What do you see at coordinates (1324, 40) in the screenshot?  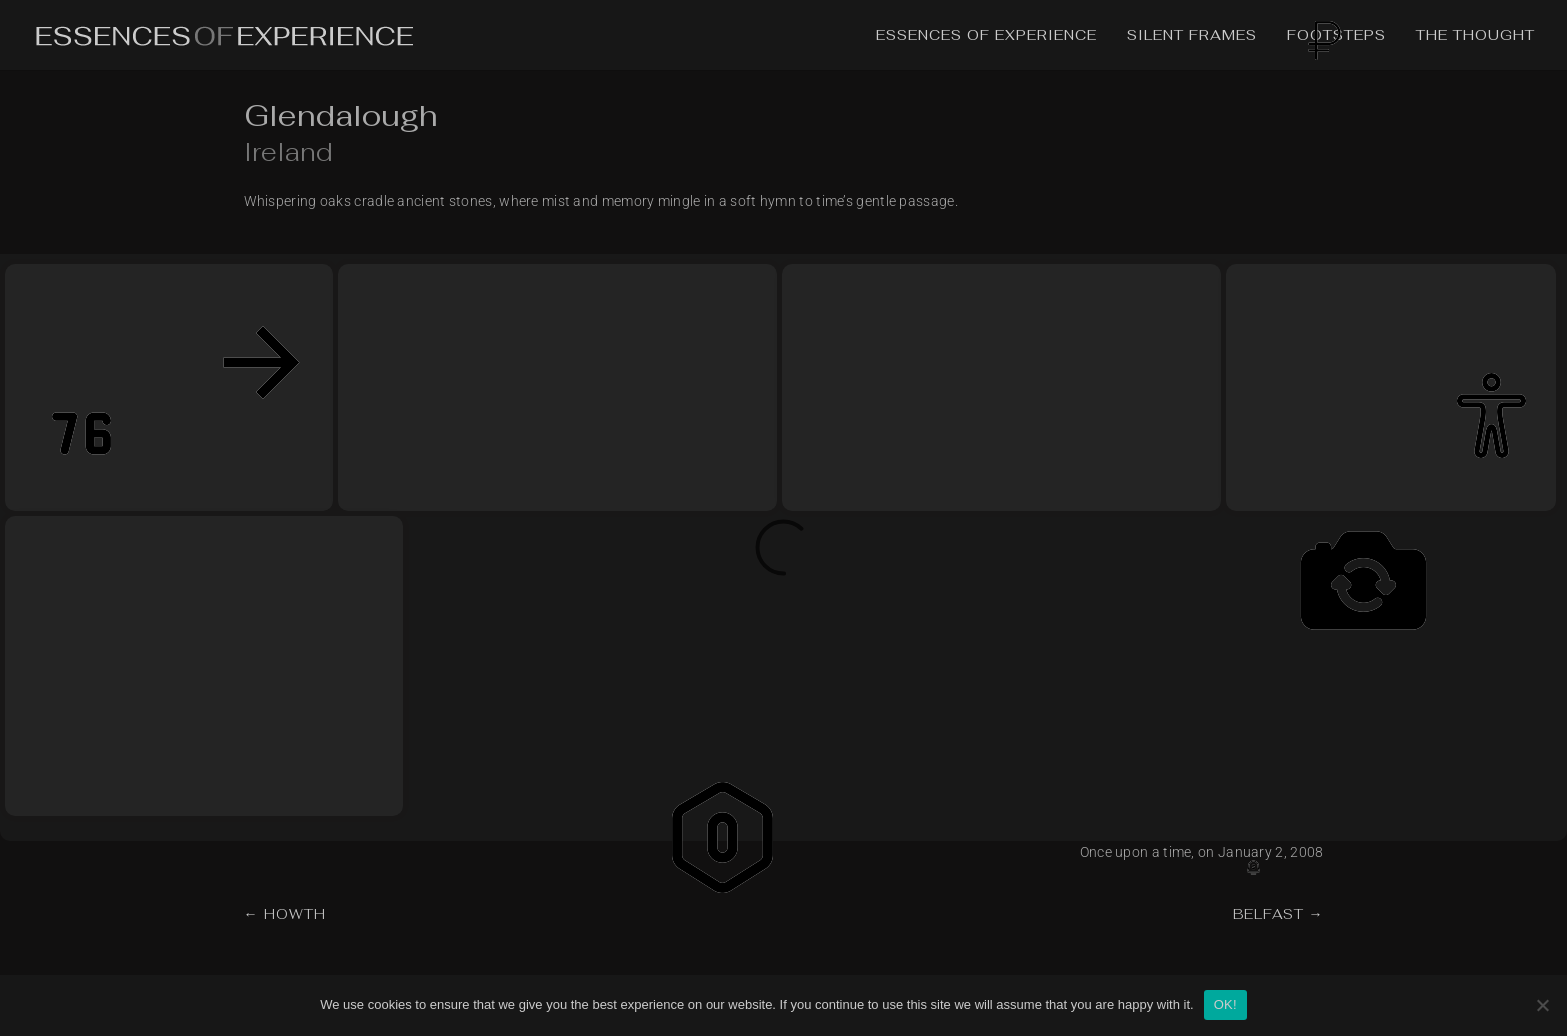 I see `view price in russian rubles` at bounding box center [1324, 40].